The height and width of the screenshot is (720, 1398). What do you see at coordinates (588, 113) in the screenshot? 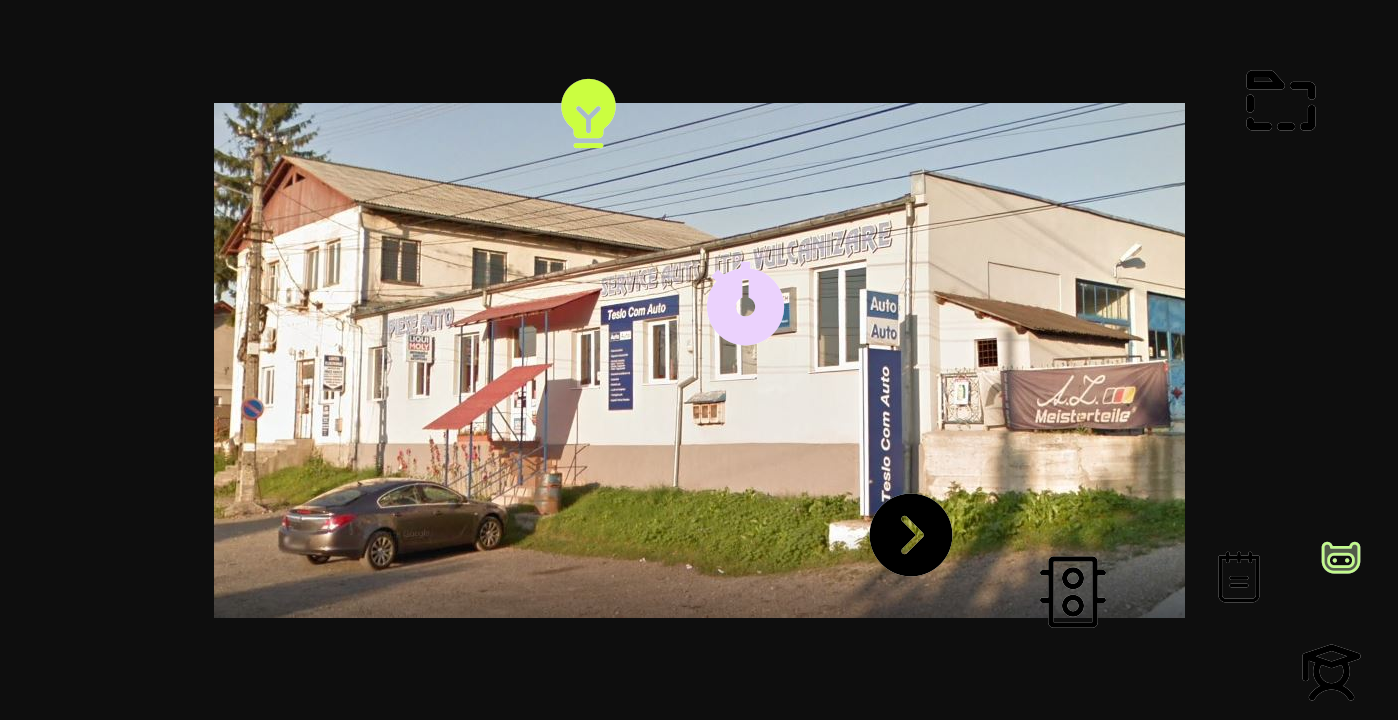
I see `access tips or helpful suggestions` at bounding box center [588, 113].